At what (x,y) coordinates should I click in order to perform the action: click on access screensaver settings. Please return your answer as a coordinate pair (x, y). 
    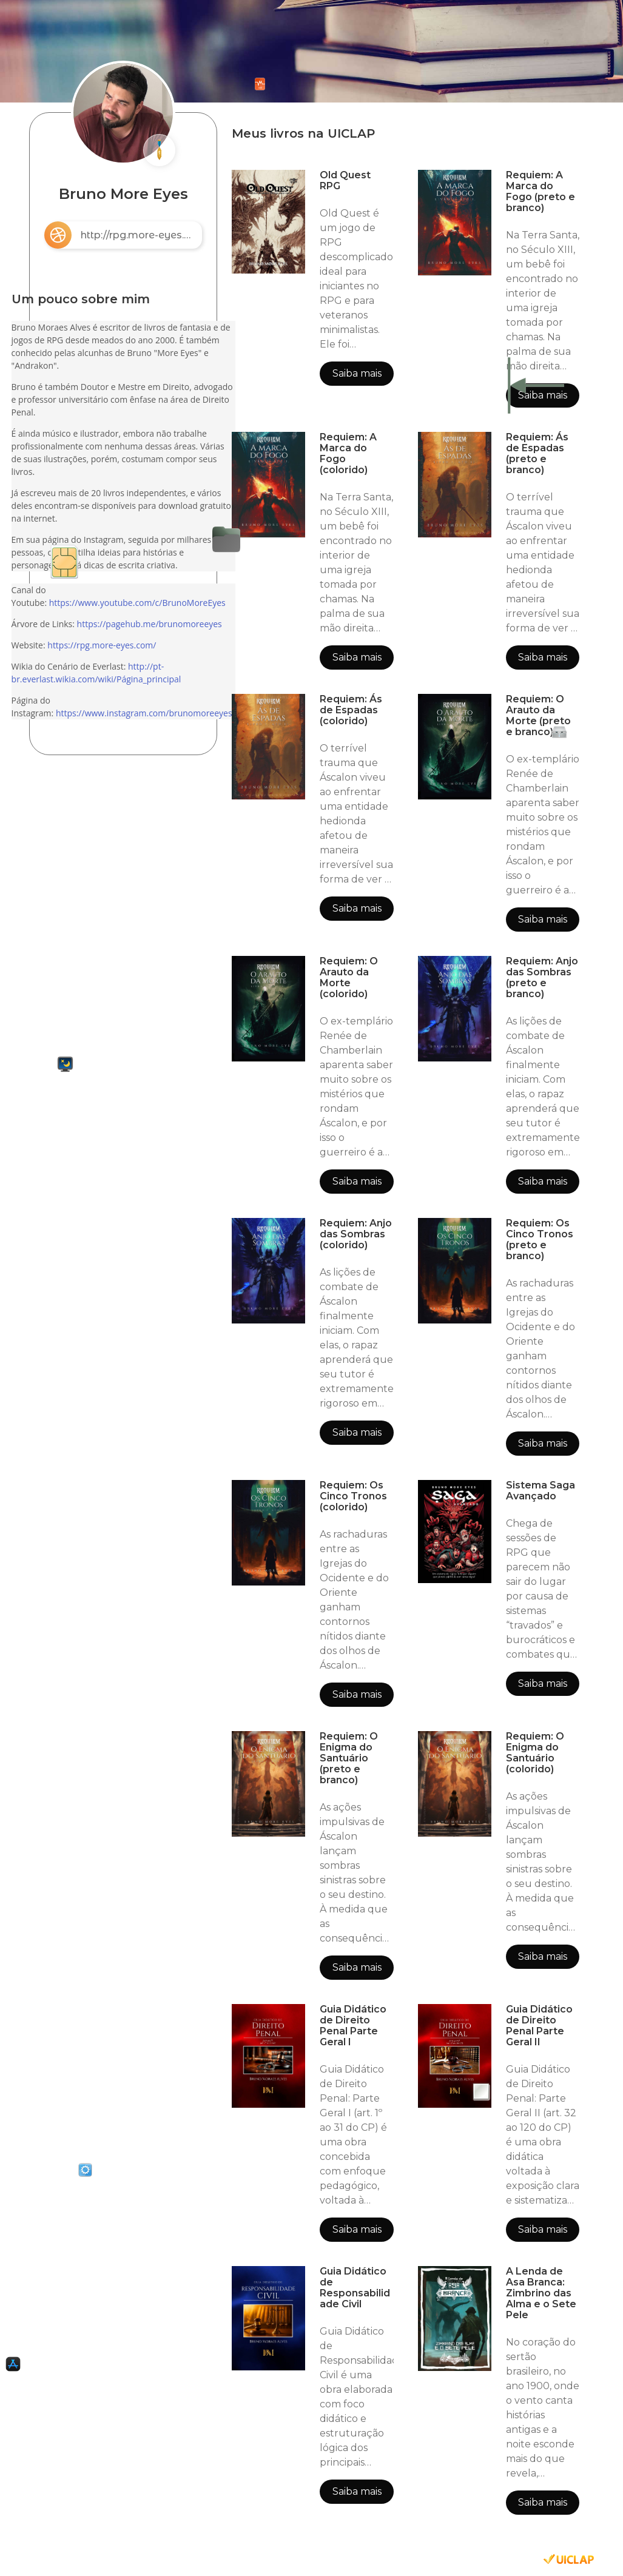
    Looking at the image, I should click on (65, 1064).